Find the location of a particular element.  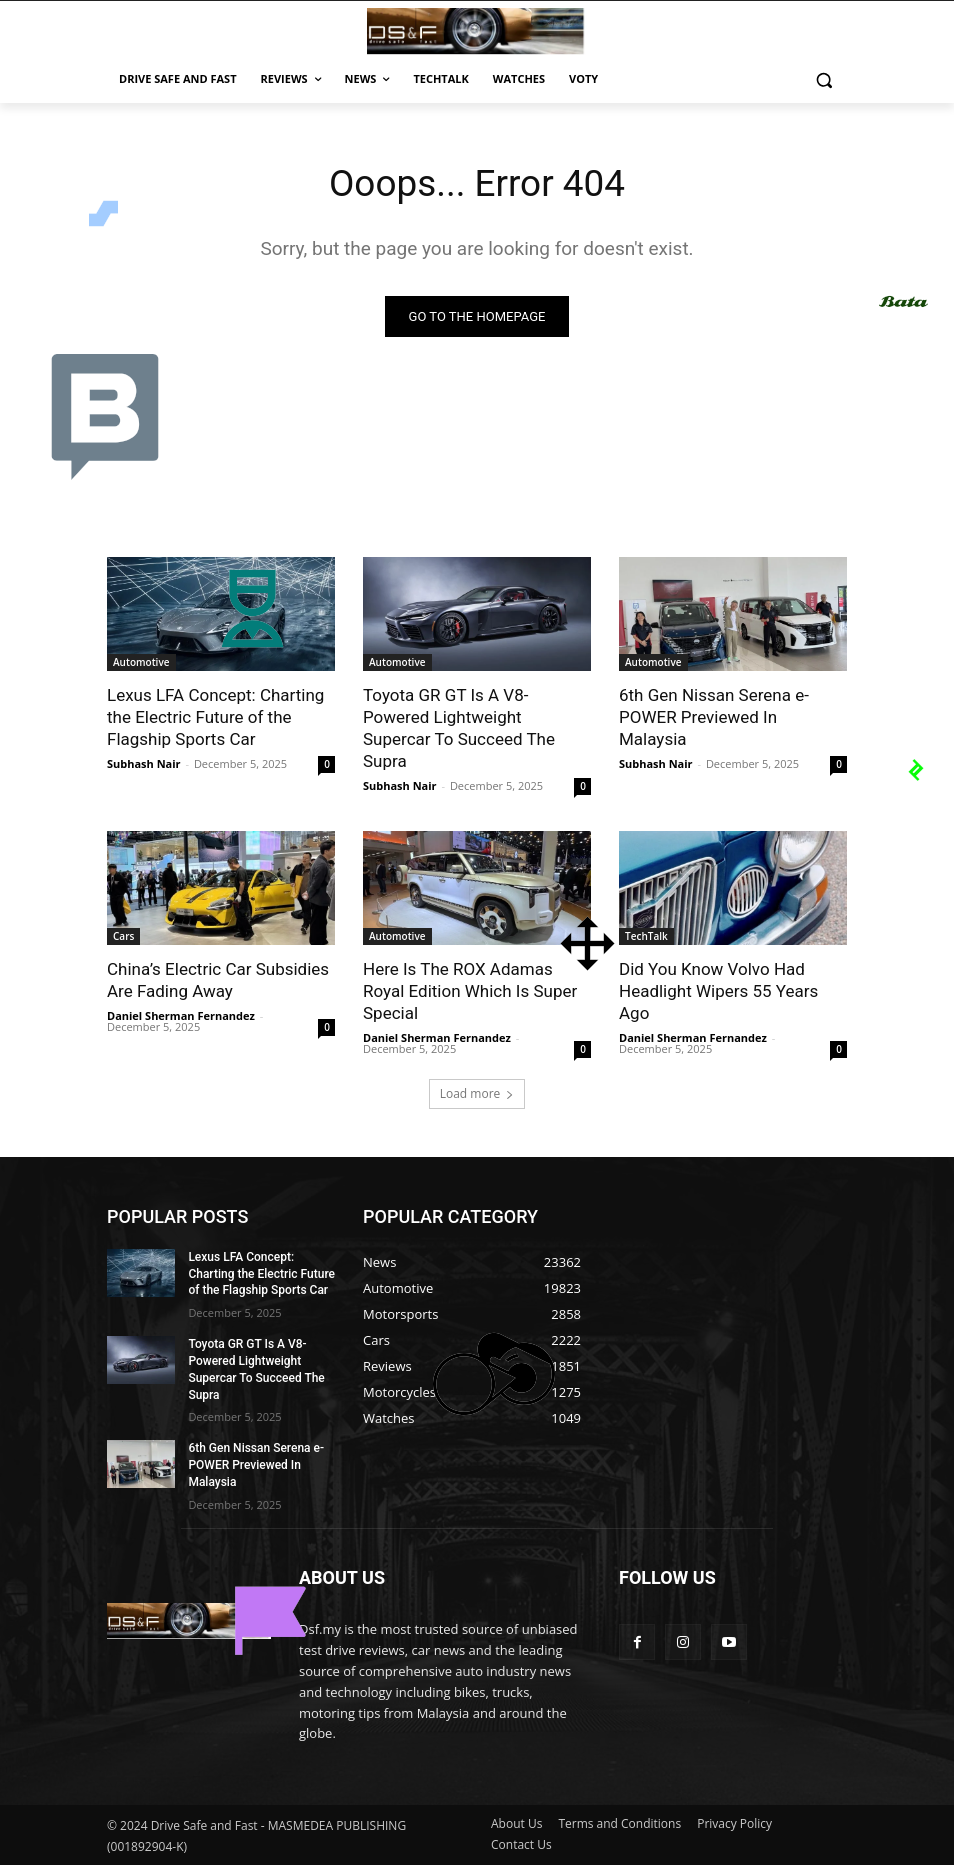

flag or mark an item for follow-up is located at coordinates (271, 1619).